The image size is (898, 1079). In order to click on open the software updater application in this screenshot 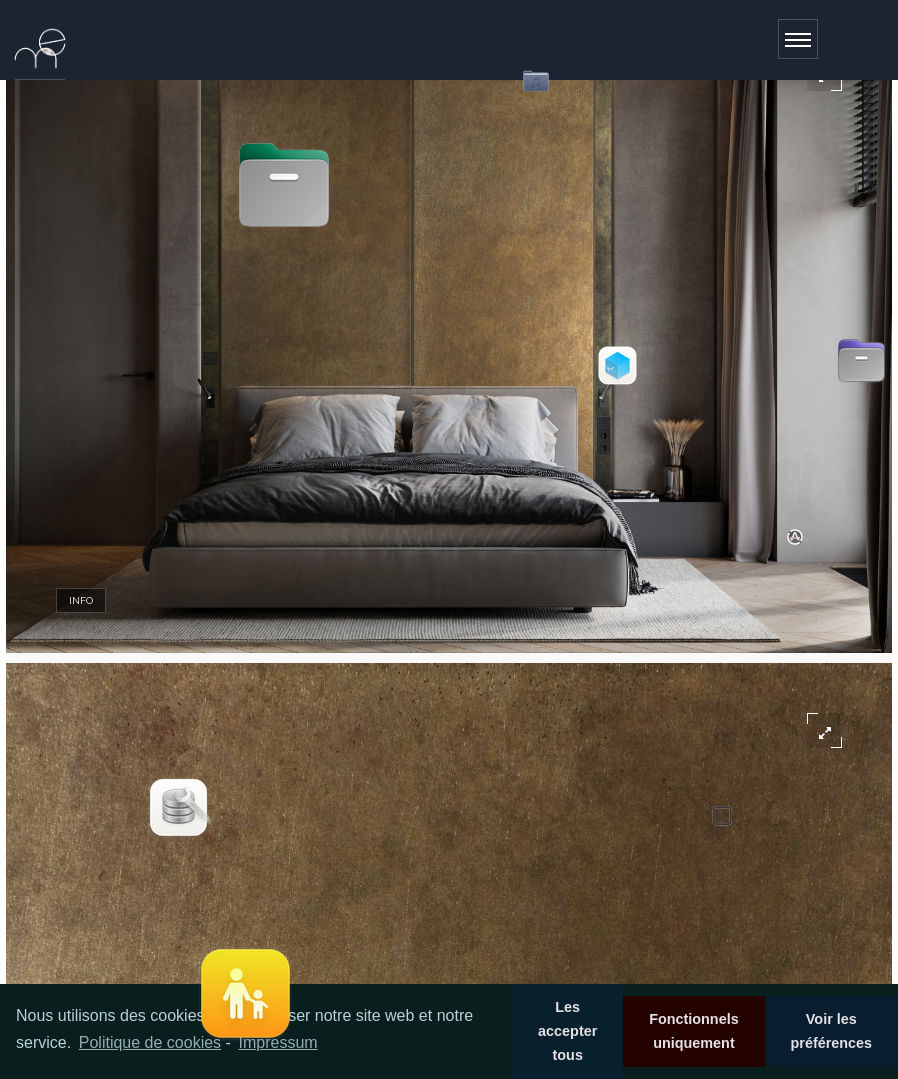, I will do `click(795, 537)`.